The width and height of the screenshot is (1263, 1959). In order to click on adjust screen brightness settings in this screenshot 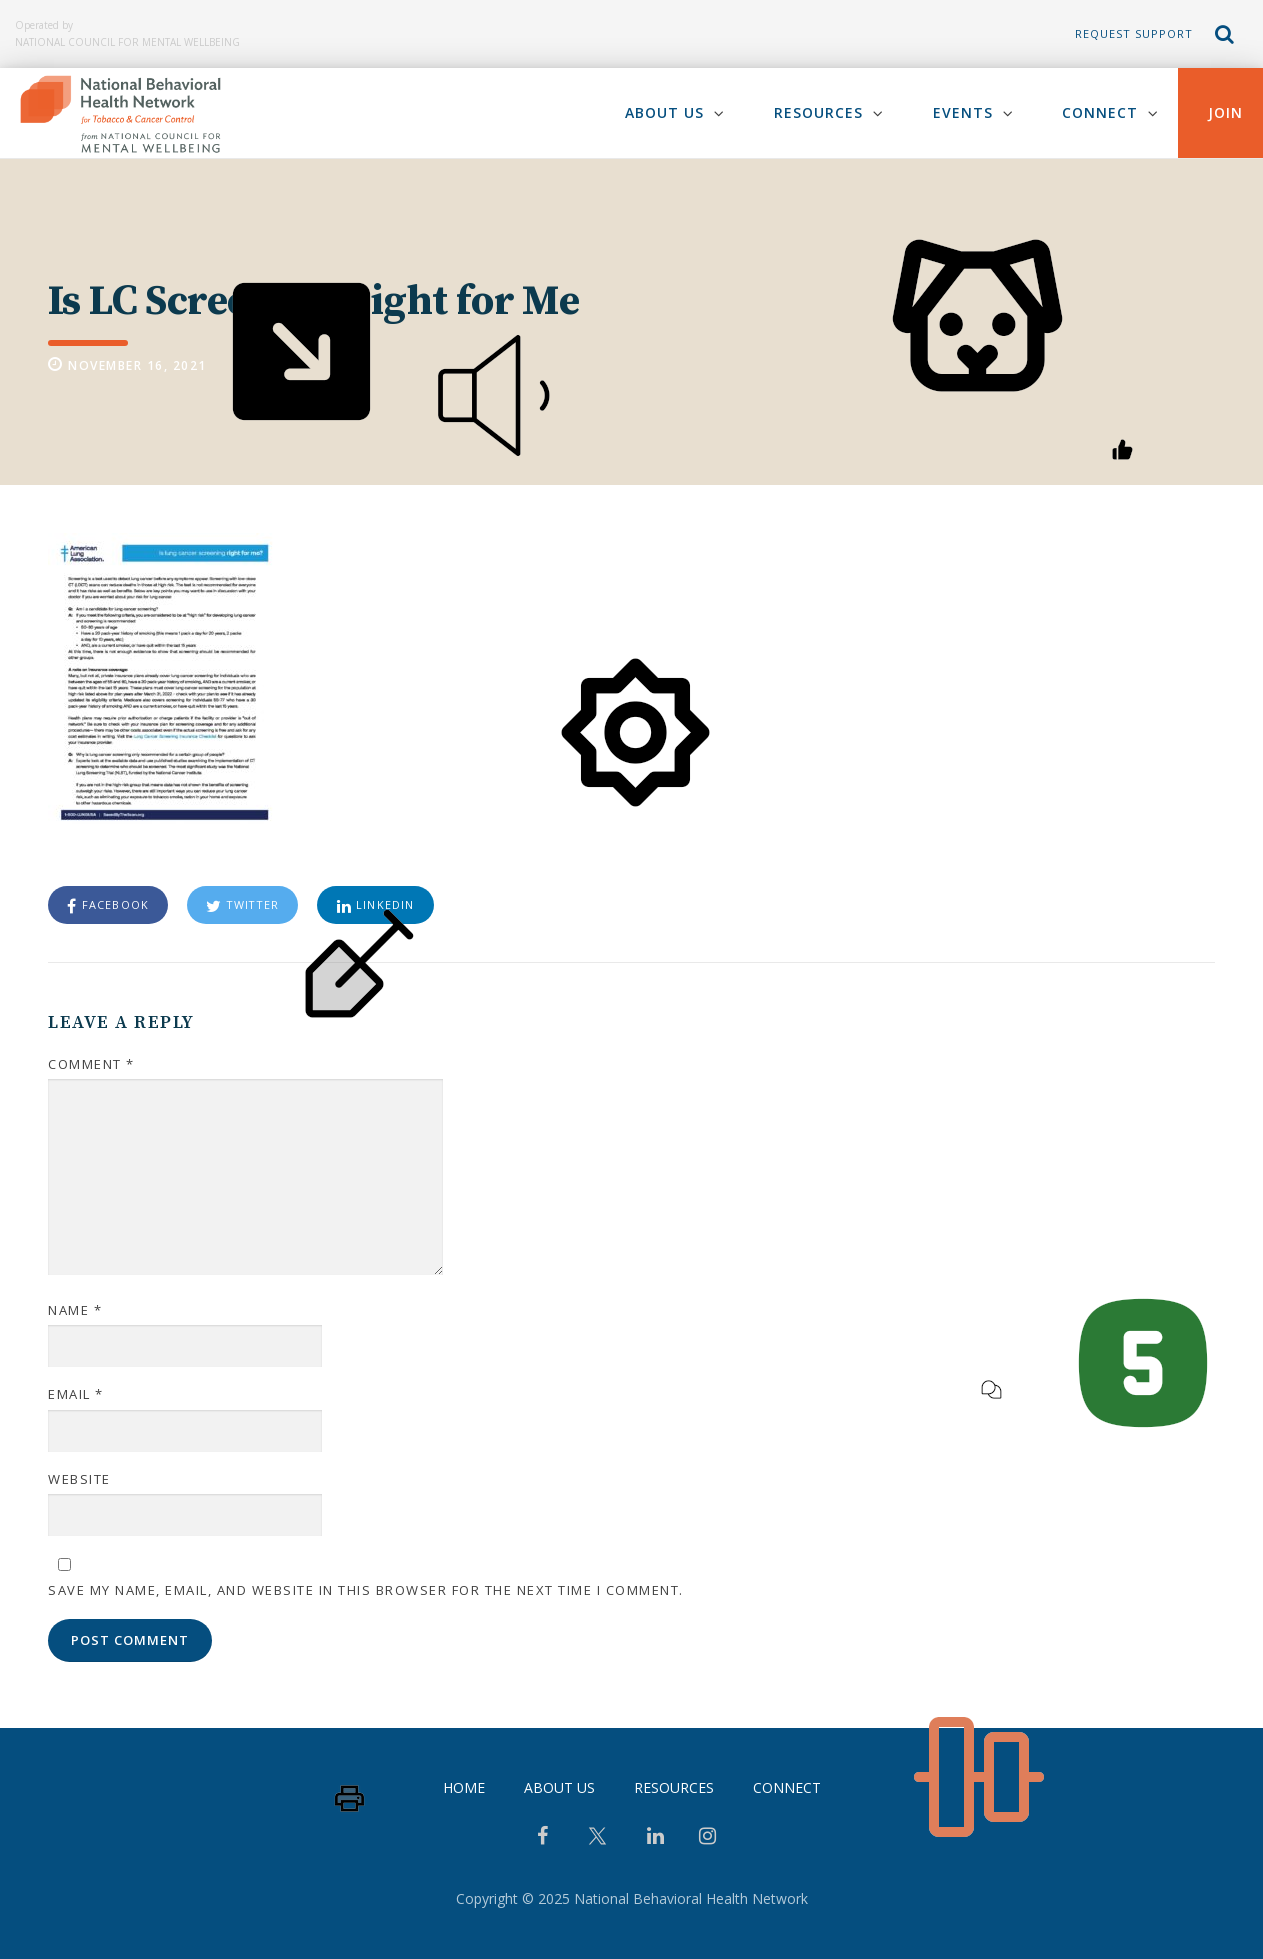, I will do `click(635, 732)`.